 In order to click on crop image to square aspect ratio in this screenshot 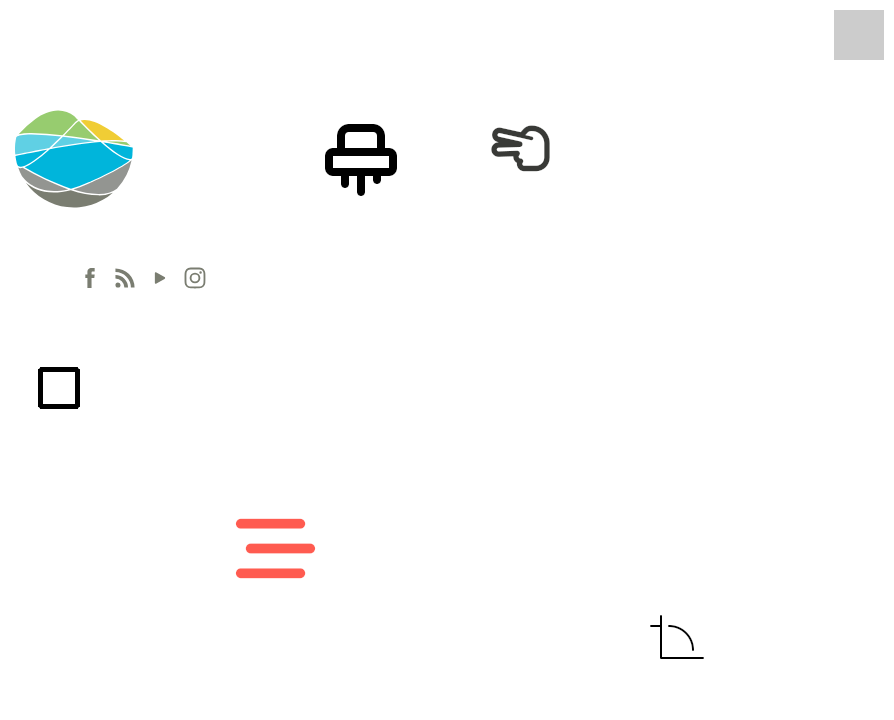, I will do `click(59, 388)`.